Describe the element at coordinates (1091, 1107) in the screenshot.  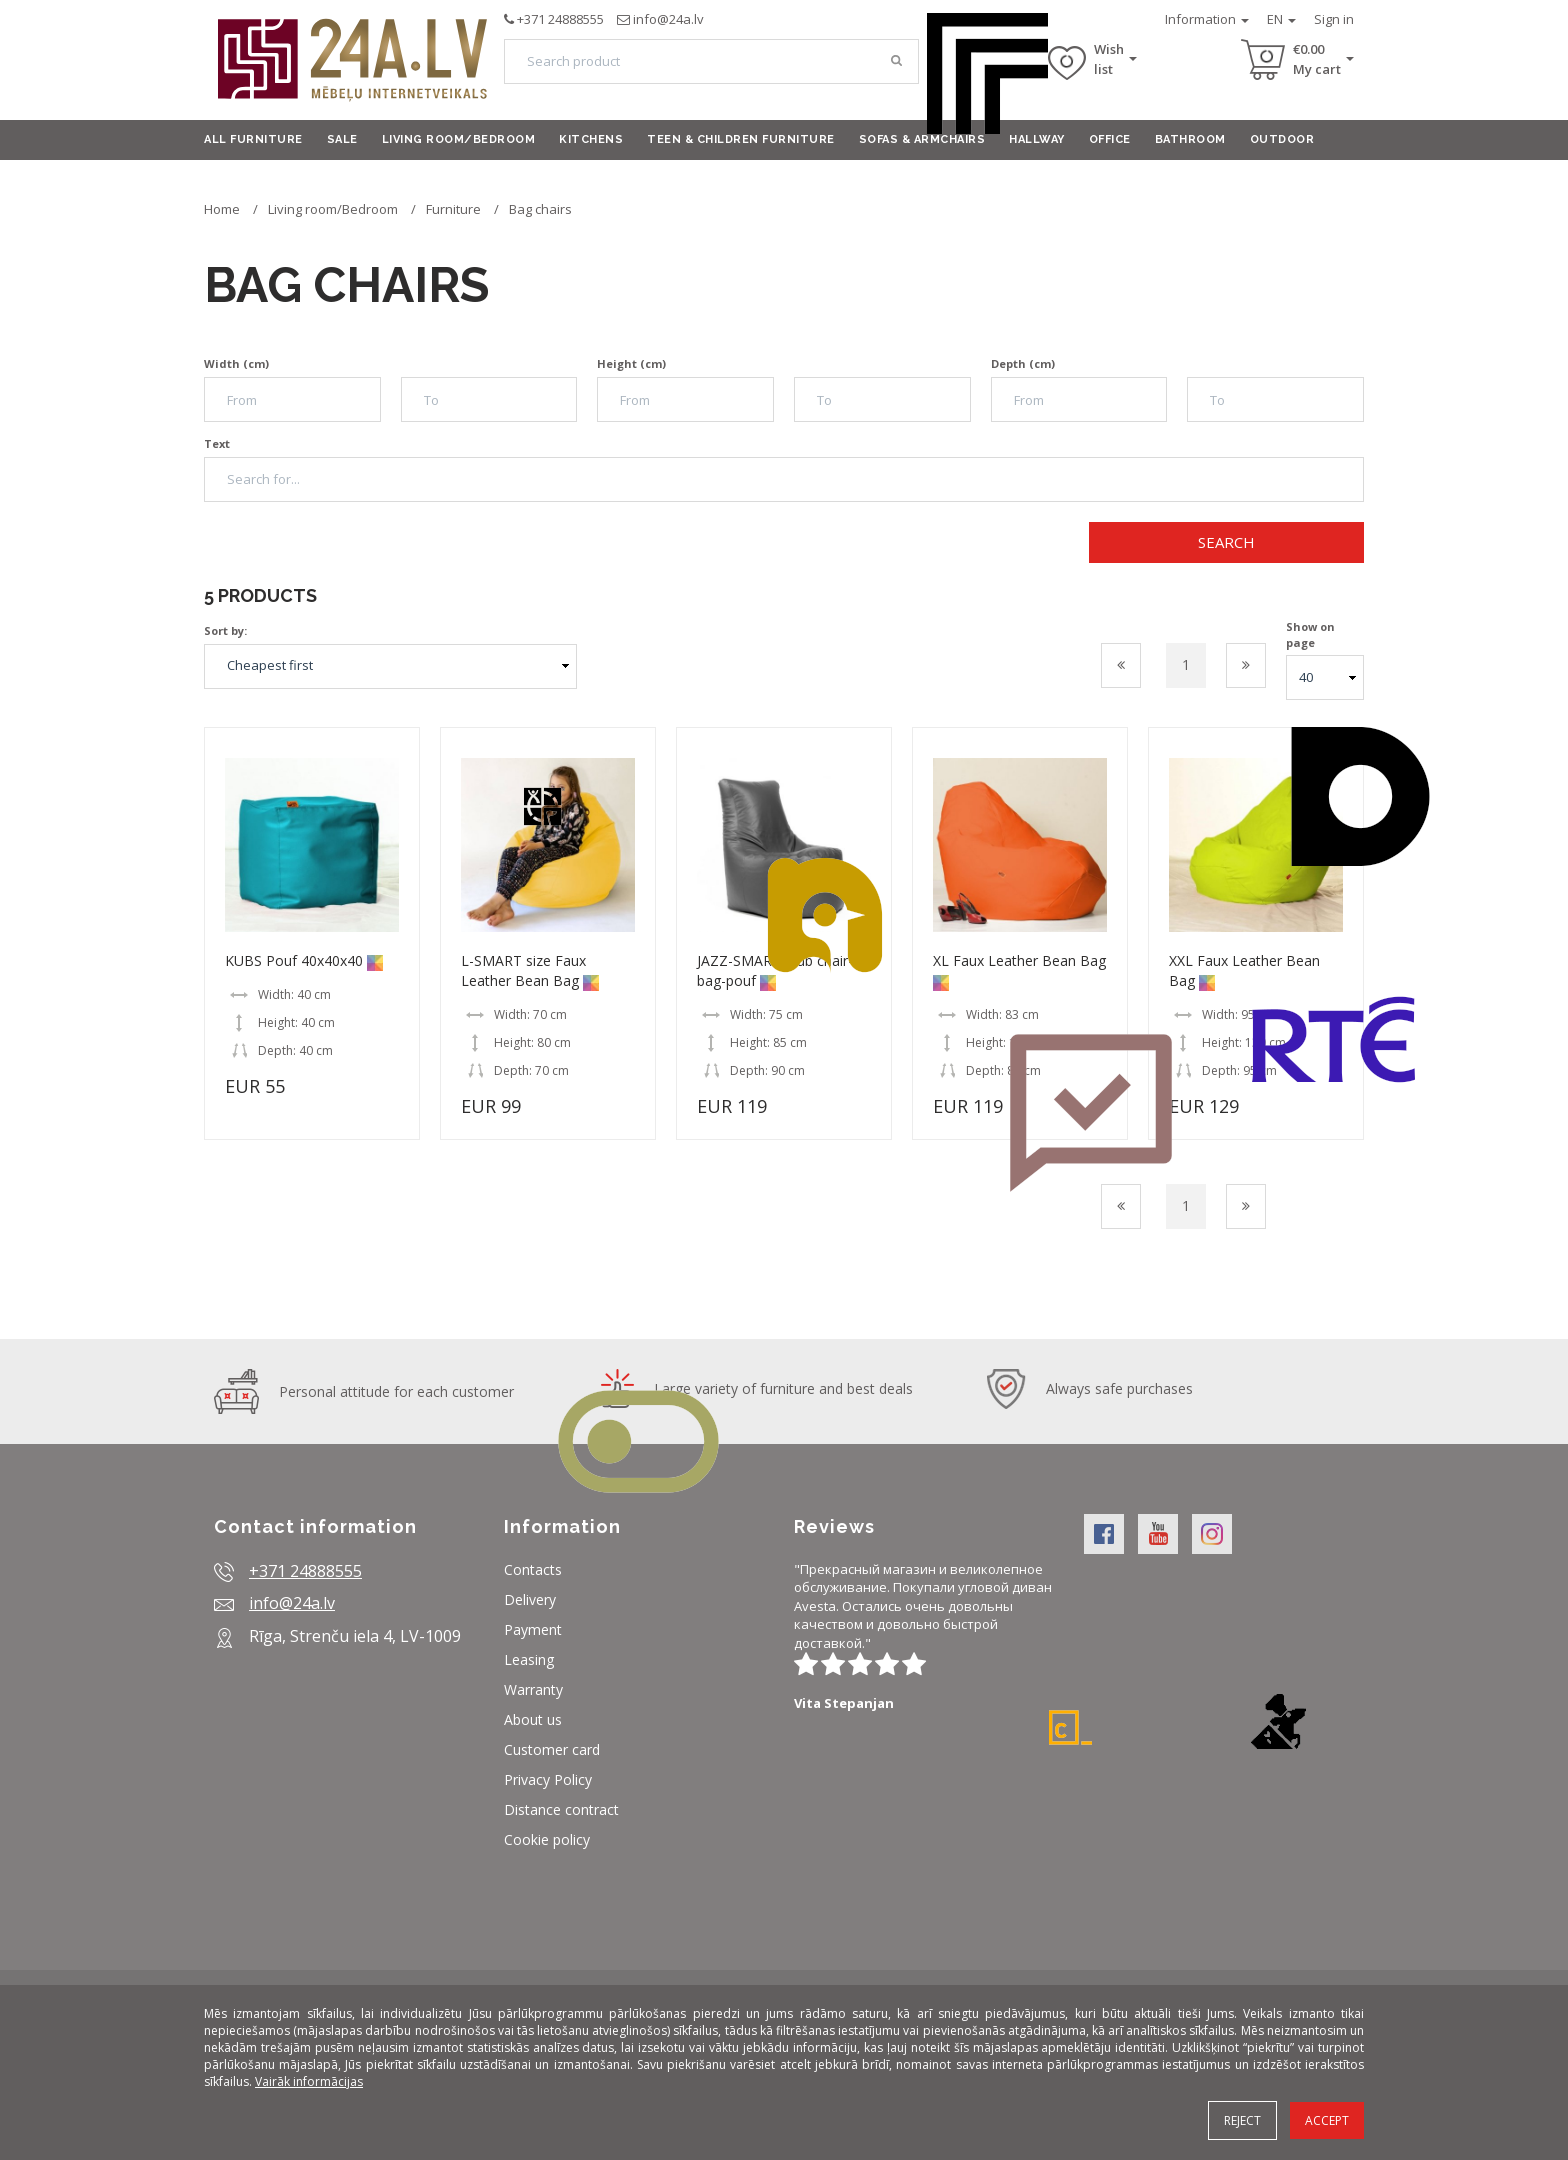
I see `message sent successfully` at that location.